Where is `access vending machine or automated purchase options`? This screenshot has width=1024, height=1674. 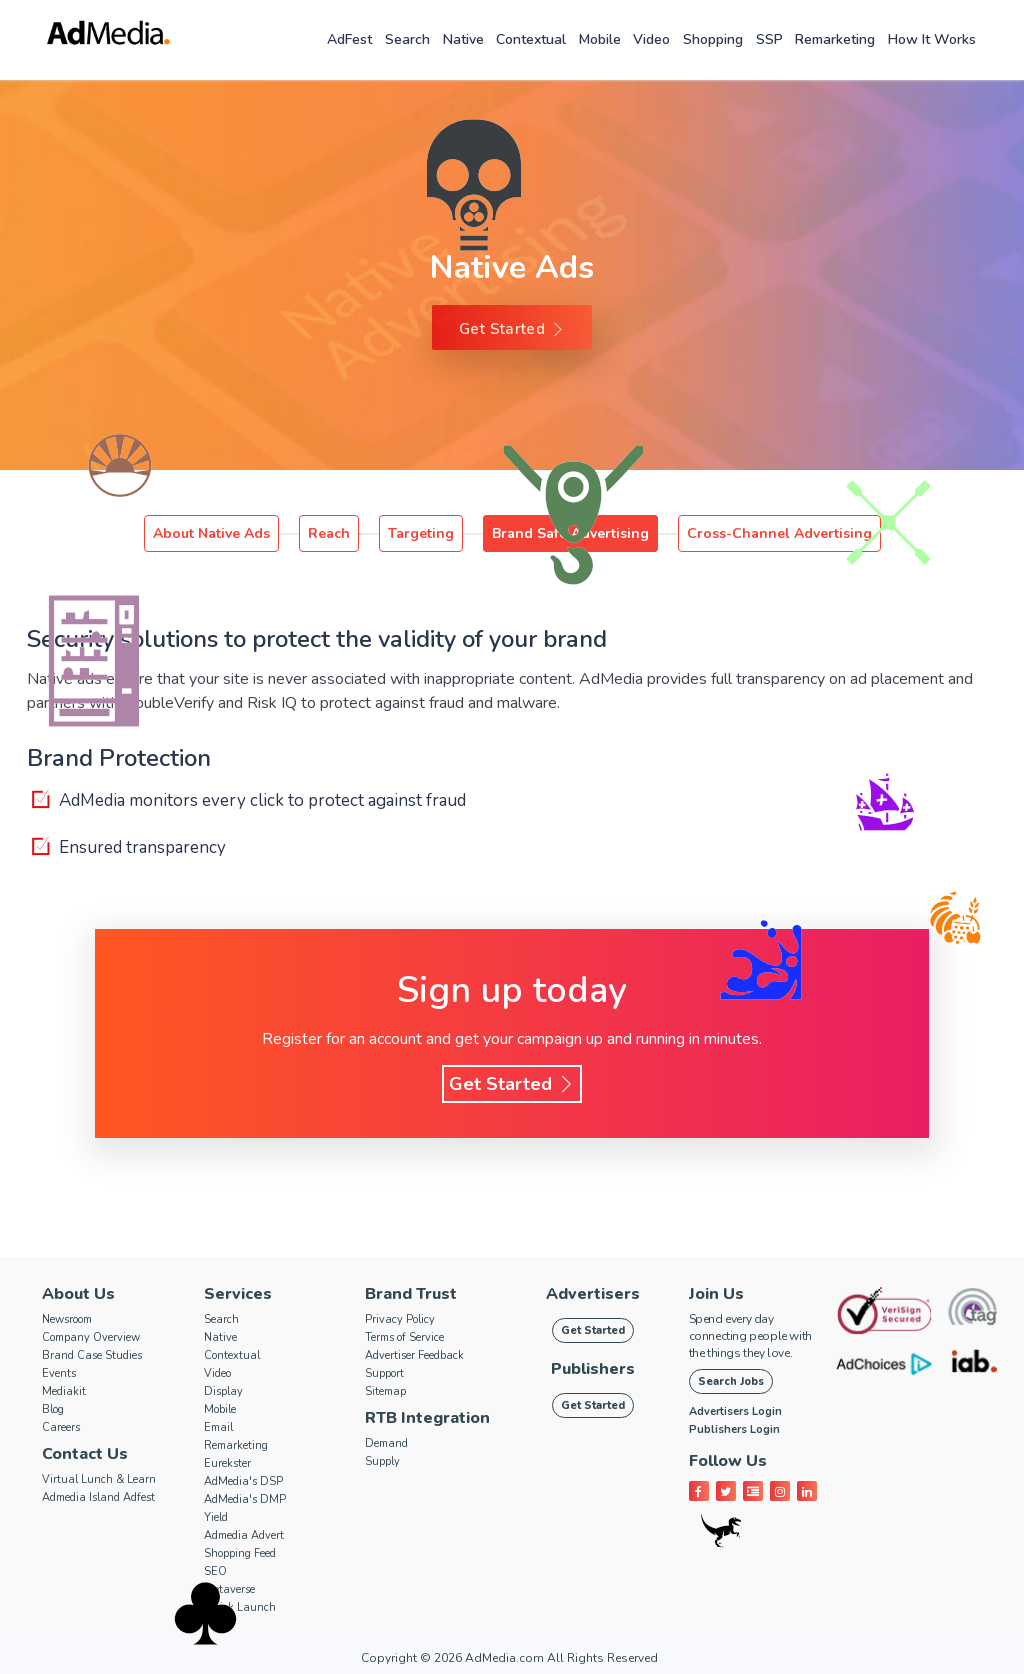 access vending machine or automated purchase options is located at coordinates (94, 661).